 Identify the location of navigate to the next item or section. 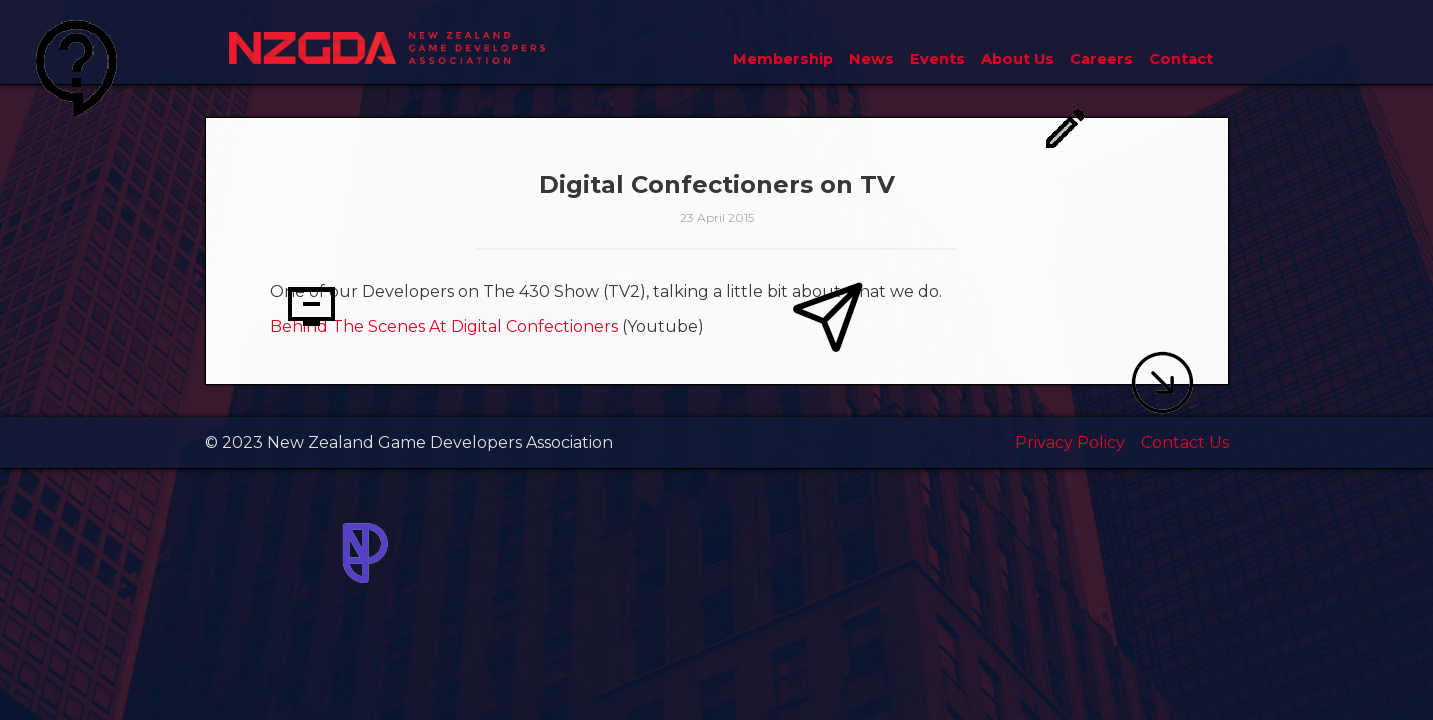
(1162, 382).